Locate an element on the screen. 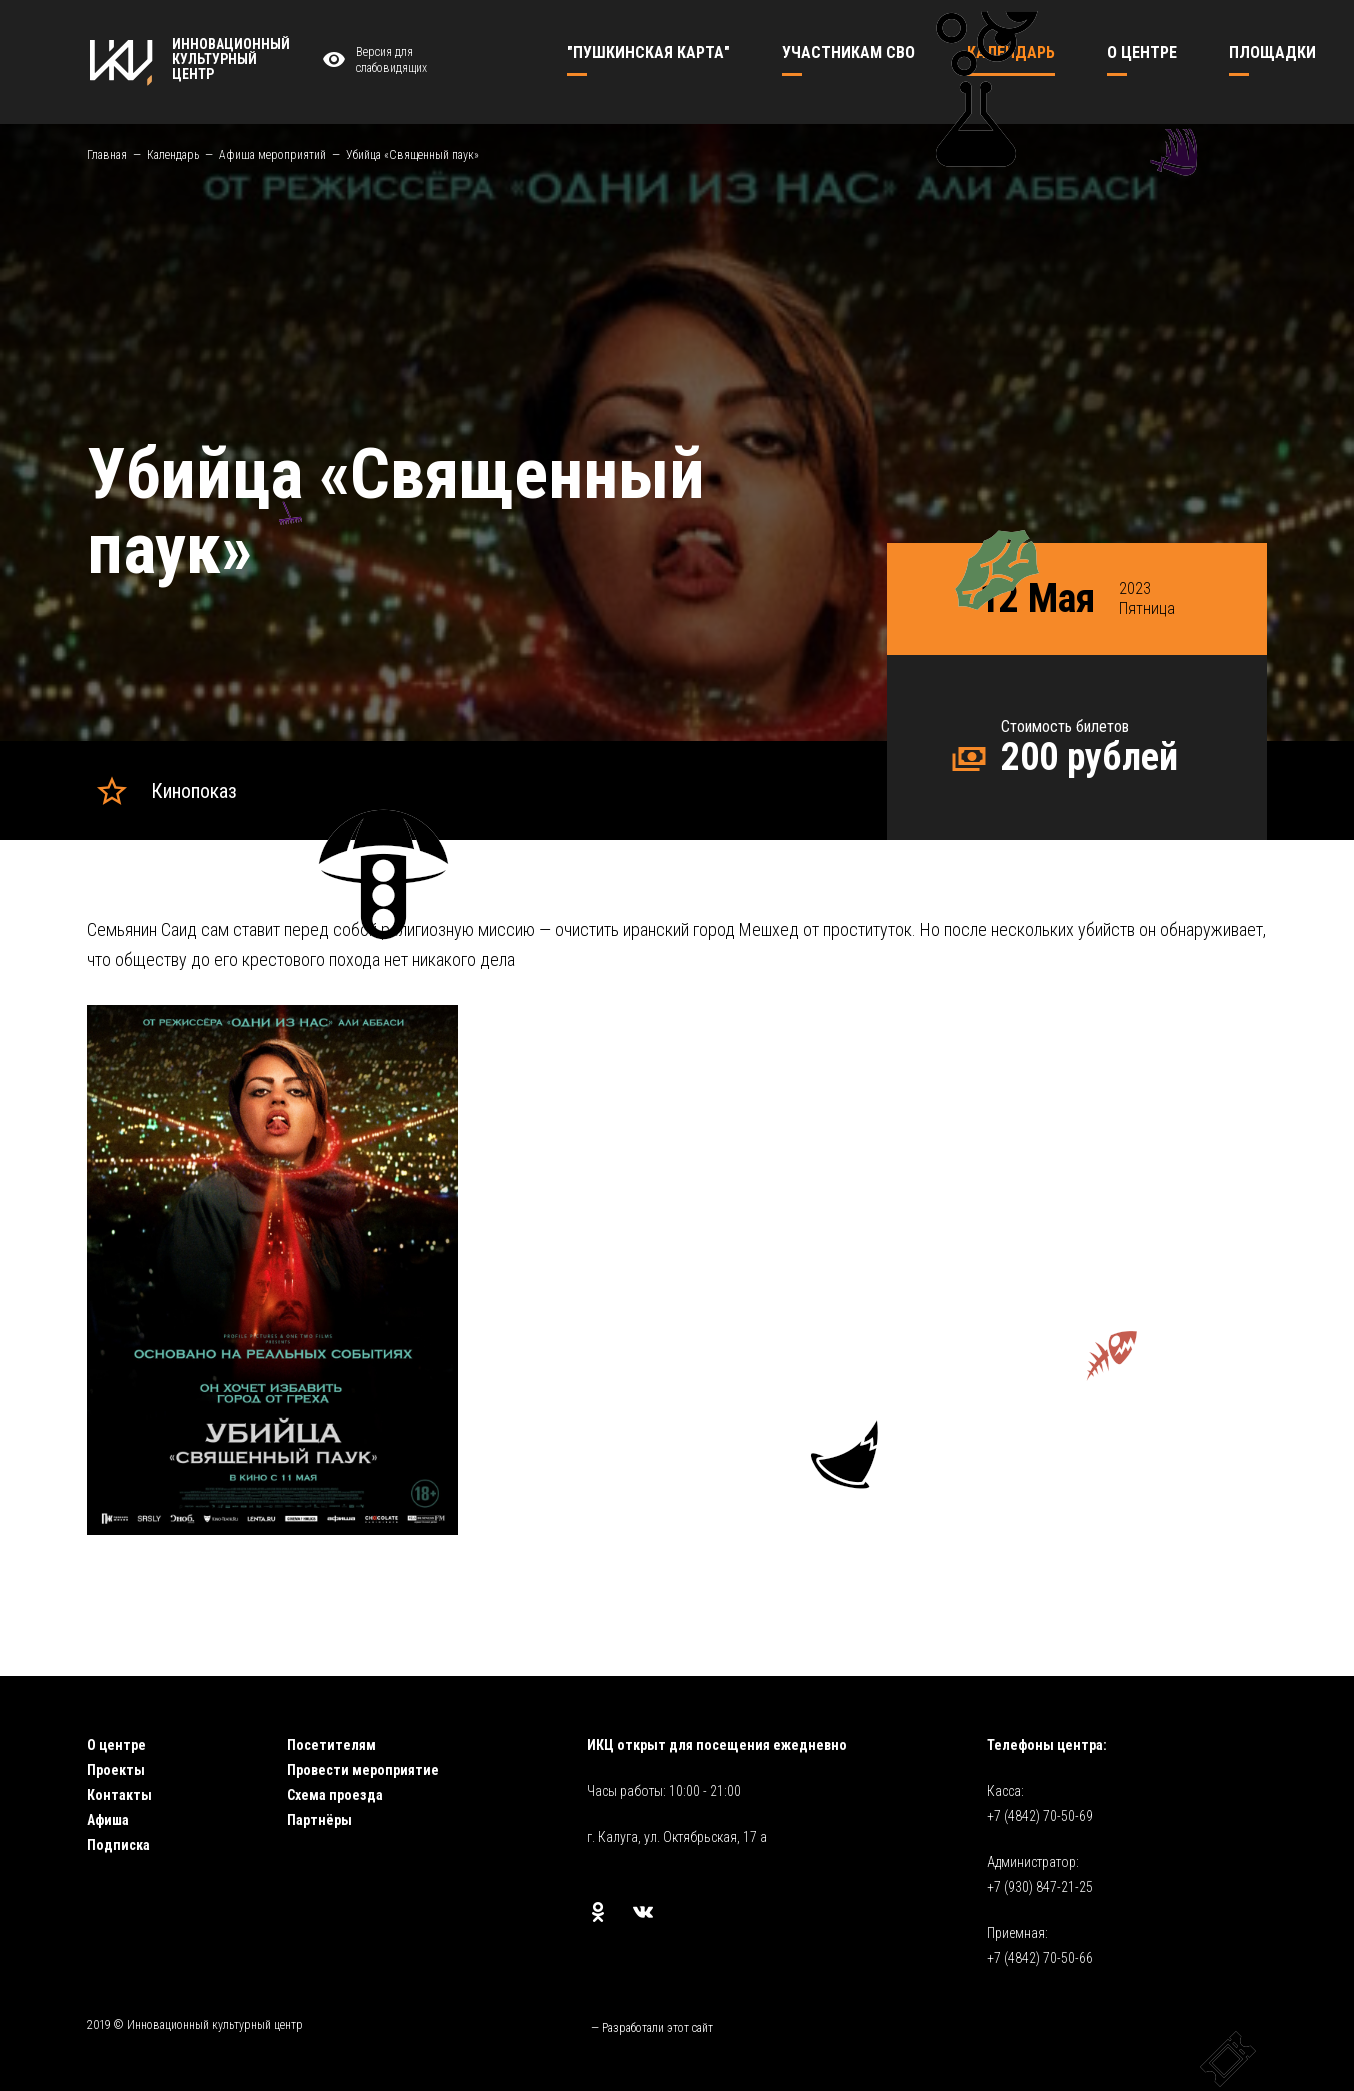  access chemistry or science experiments is located at coordinates (976, 88).